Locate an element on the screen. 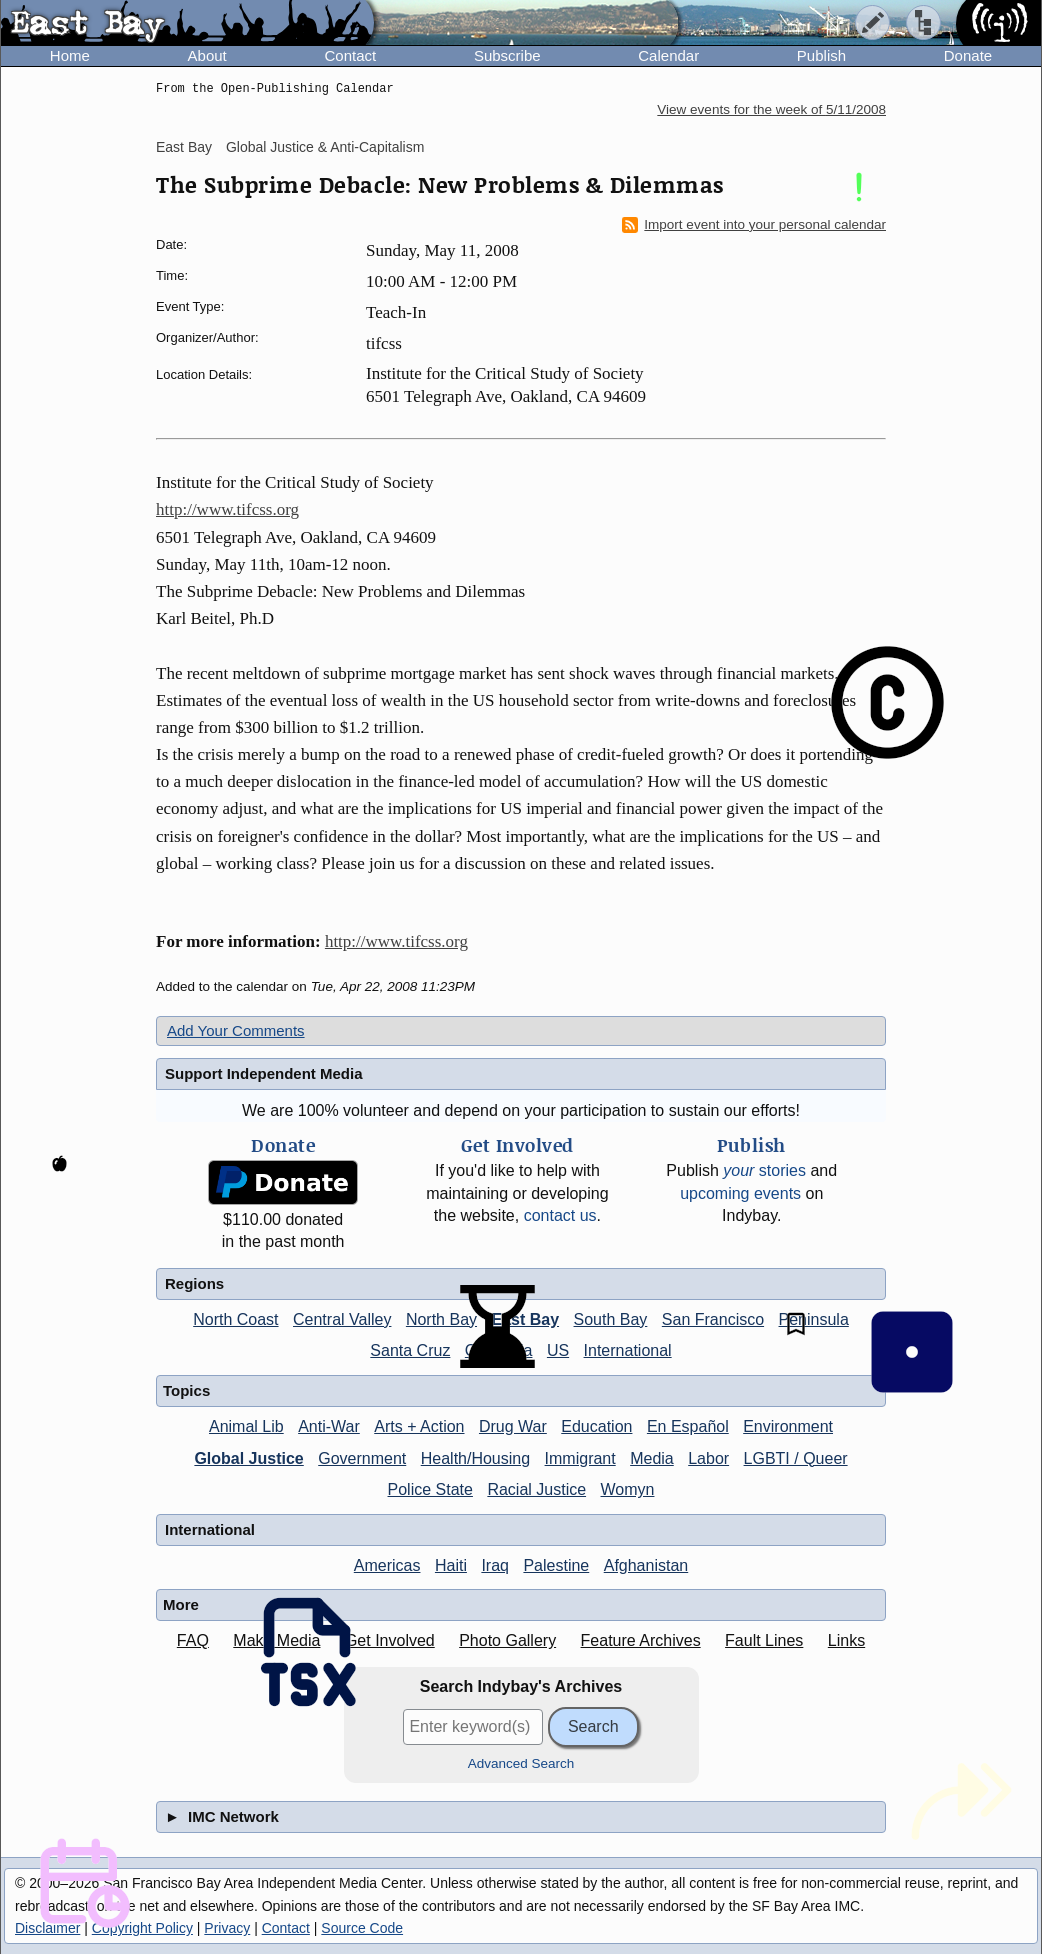 This screenshot has height=1954, width=1042. access health or nutrition tracking features is located at coordinates (59, 1163).